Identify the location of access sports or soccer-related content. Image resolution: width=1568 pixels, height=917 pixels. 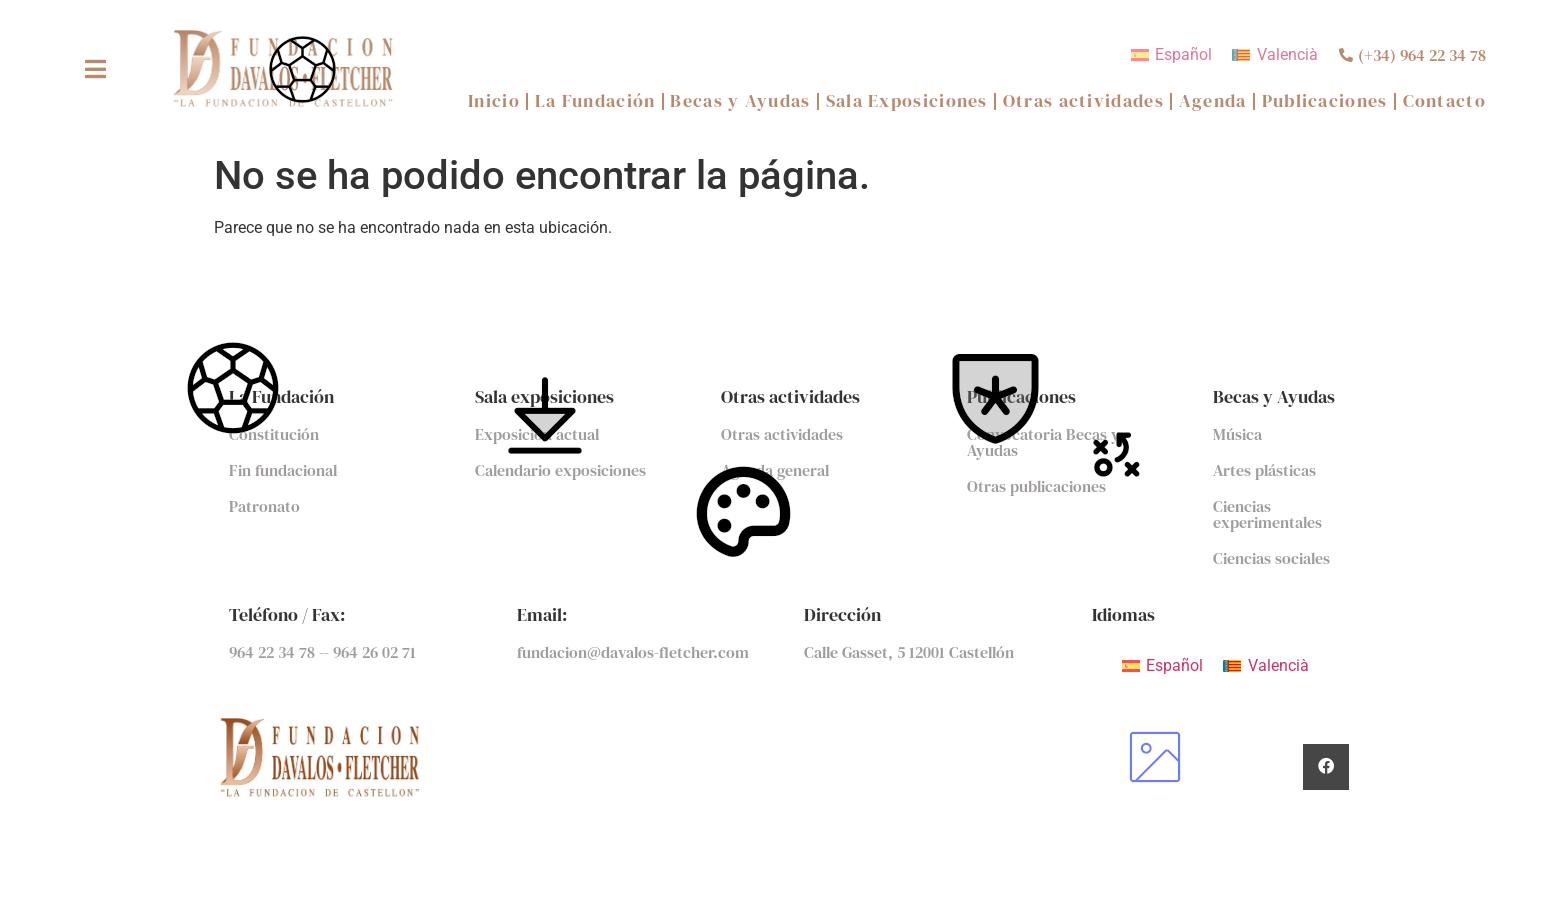
(233, 388).